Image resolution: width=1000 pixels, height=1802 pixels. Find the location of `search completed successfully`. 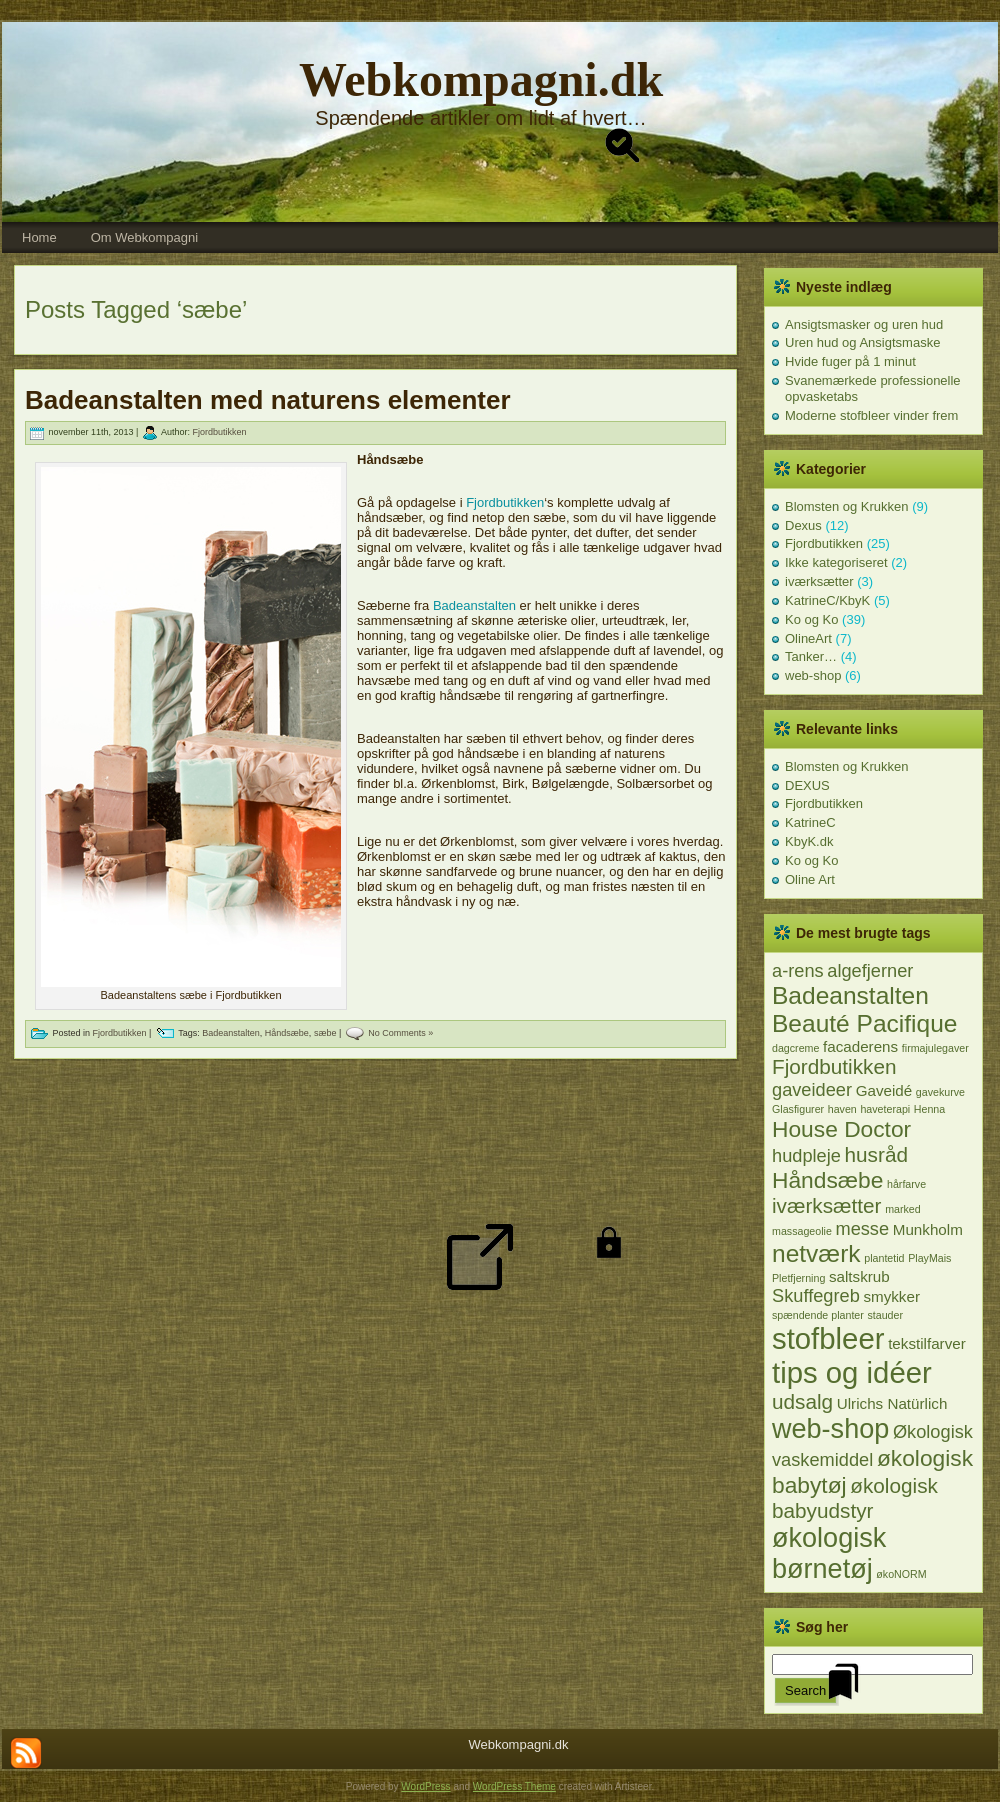

search completed successfully is located at coordinates (622, 145).